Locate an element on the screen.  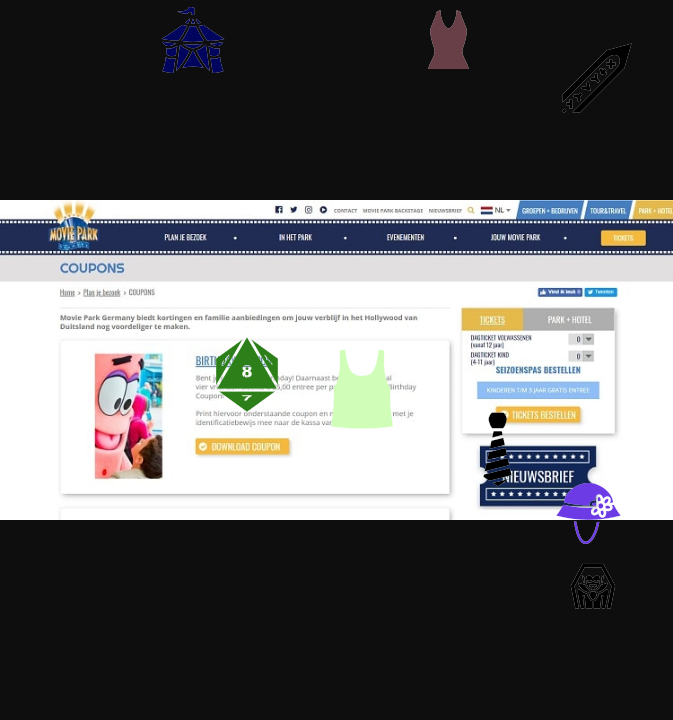
select a flower hat accessory for your character is located at coordinates (588, 513).